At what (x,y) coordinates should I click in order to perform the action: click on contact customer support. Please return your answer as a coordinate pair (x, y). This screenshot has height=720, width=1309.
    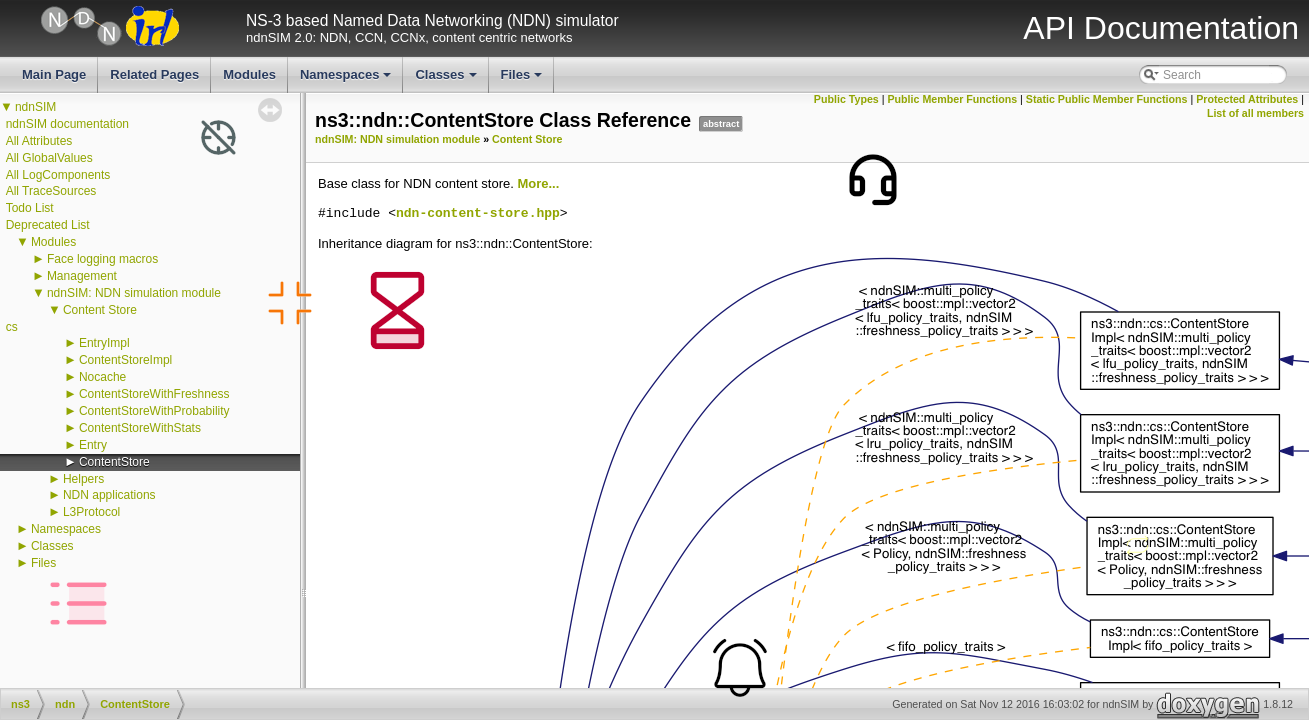
    Looking at the image, I should click on (873, 178).